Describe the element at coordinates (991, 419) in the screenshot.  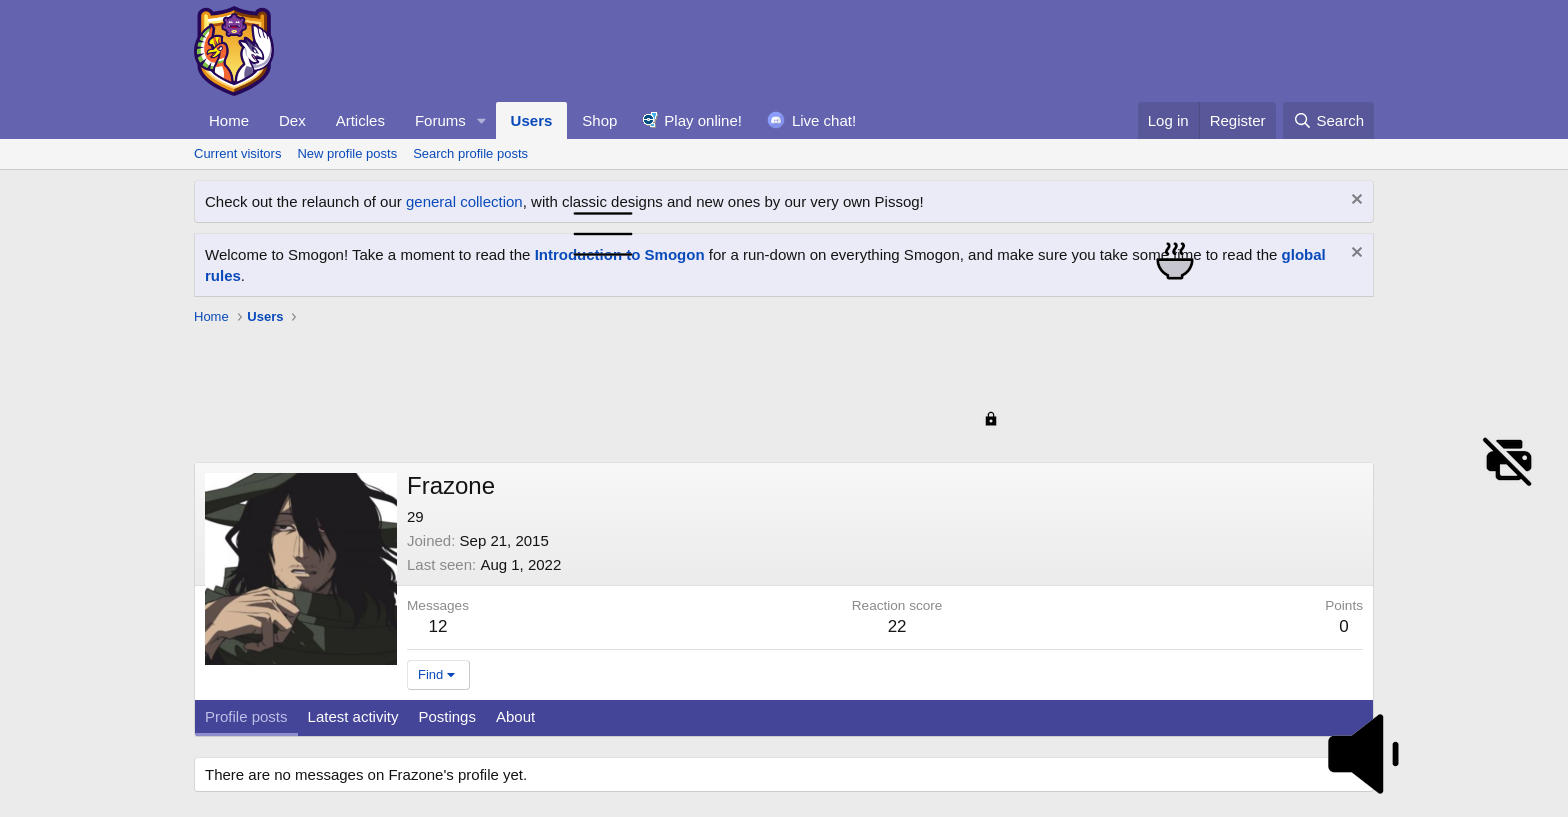
I see `lock or secure this item` at that location.